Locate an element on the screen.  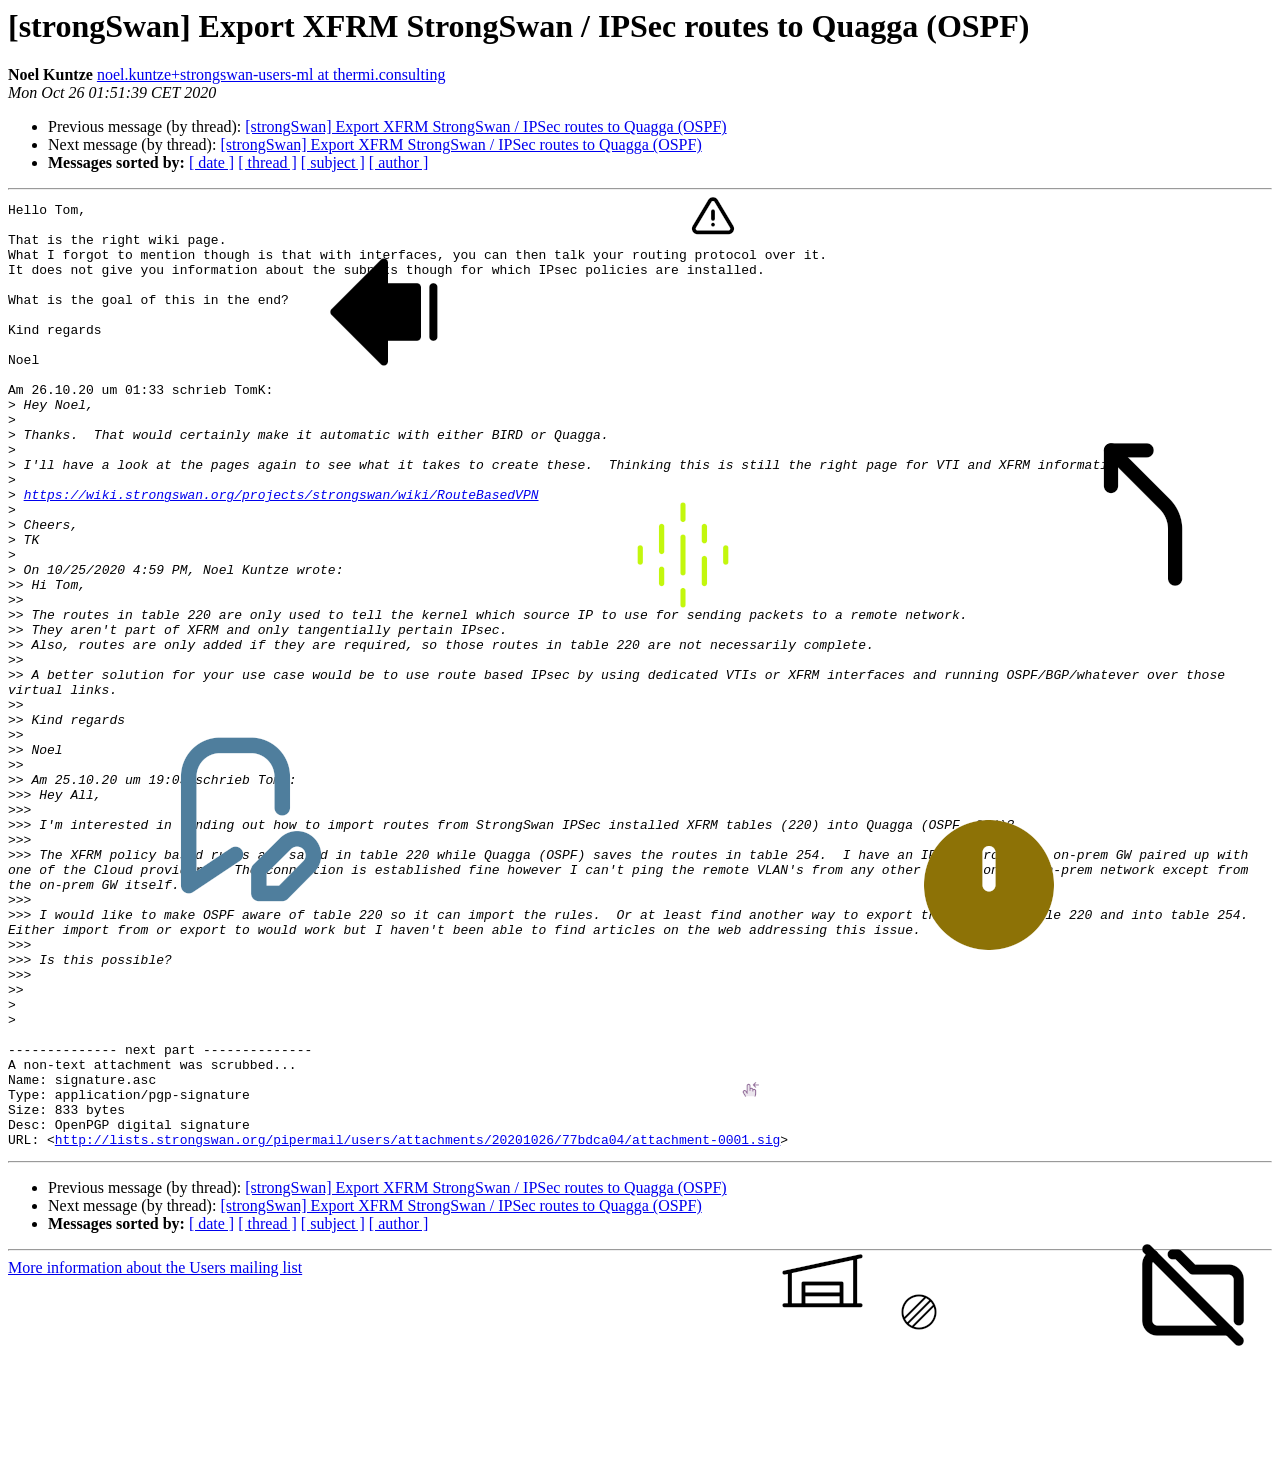
edit a saved bookmark is located at coordinates (235, 815).